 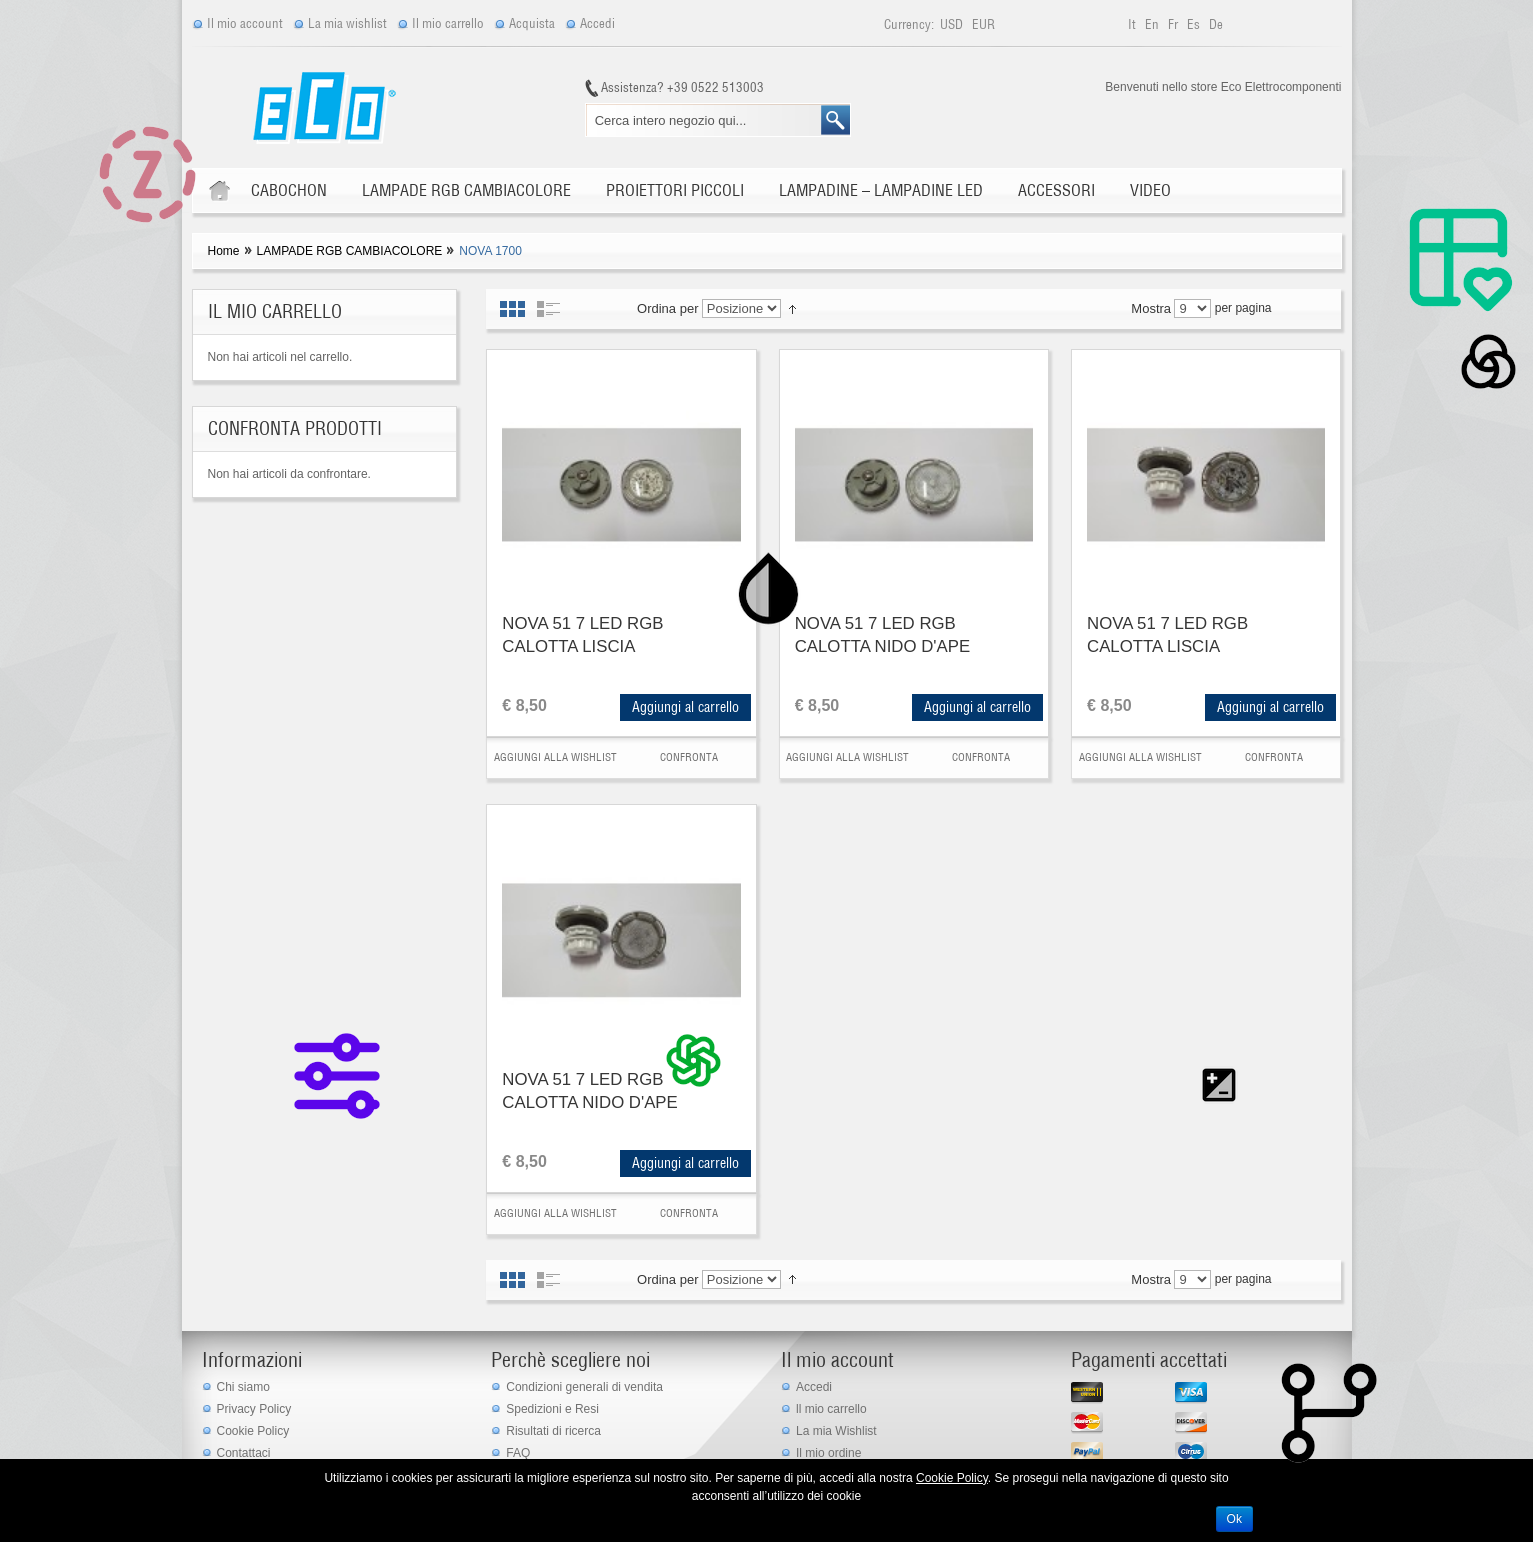 I want to click on indicates a loading or processing state for sleep mode, so click(x=147, y=174).